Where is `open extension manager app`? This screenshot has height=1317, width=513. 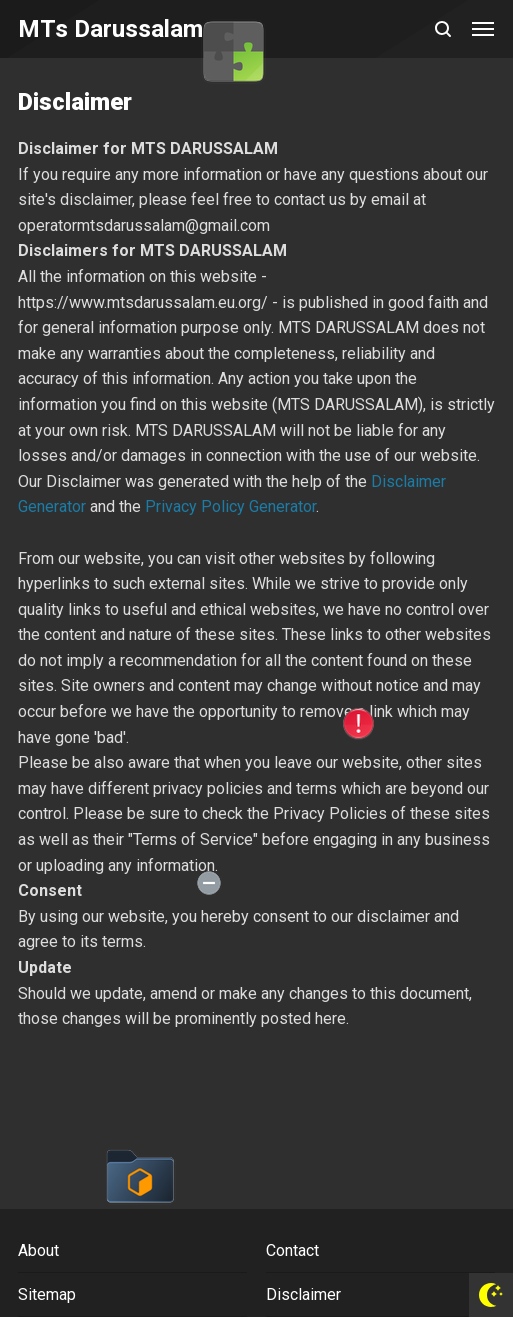
open extension manager app is located at coordinates (233, 51).